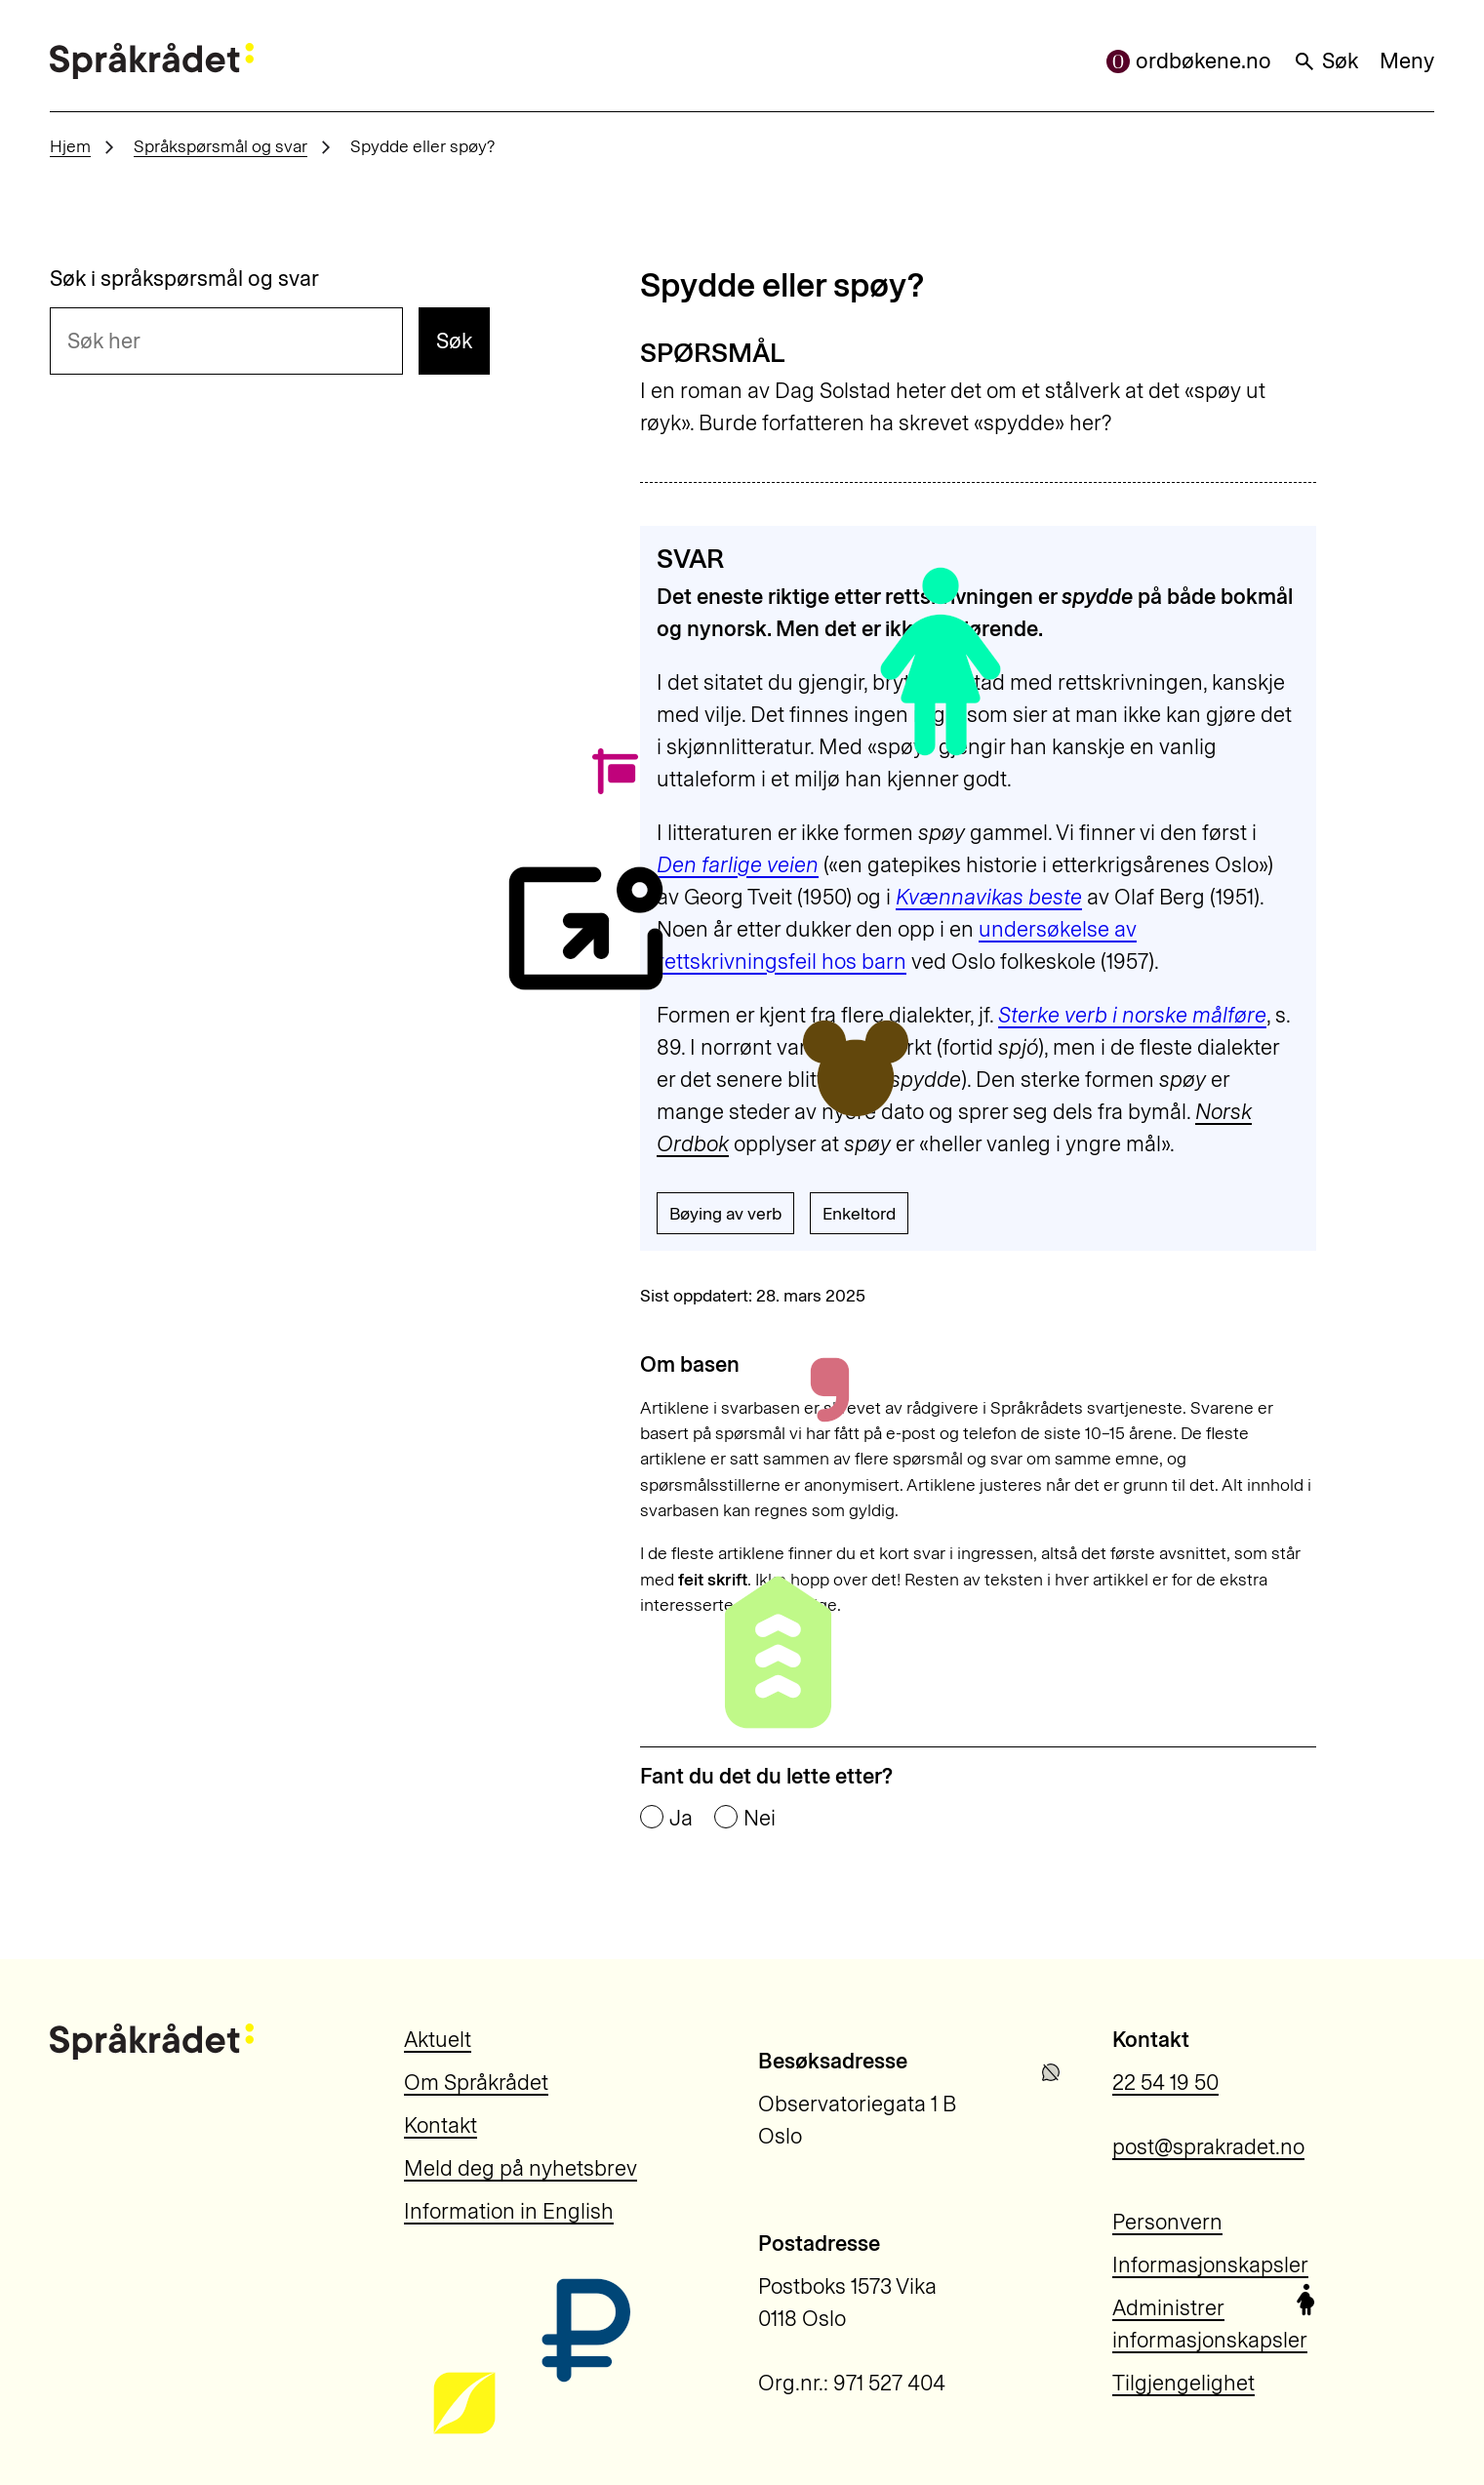 The height and width of the screenshot is (2485, 1484). I want to click on view user rank or level status, so click(778, 1652).